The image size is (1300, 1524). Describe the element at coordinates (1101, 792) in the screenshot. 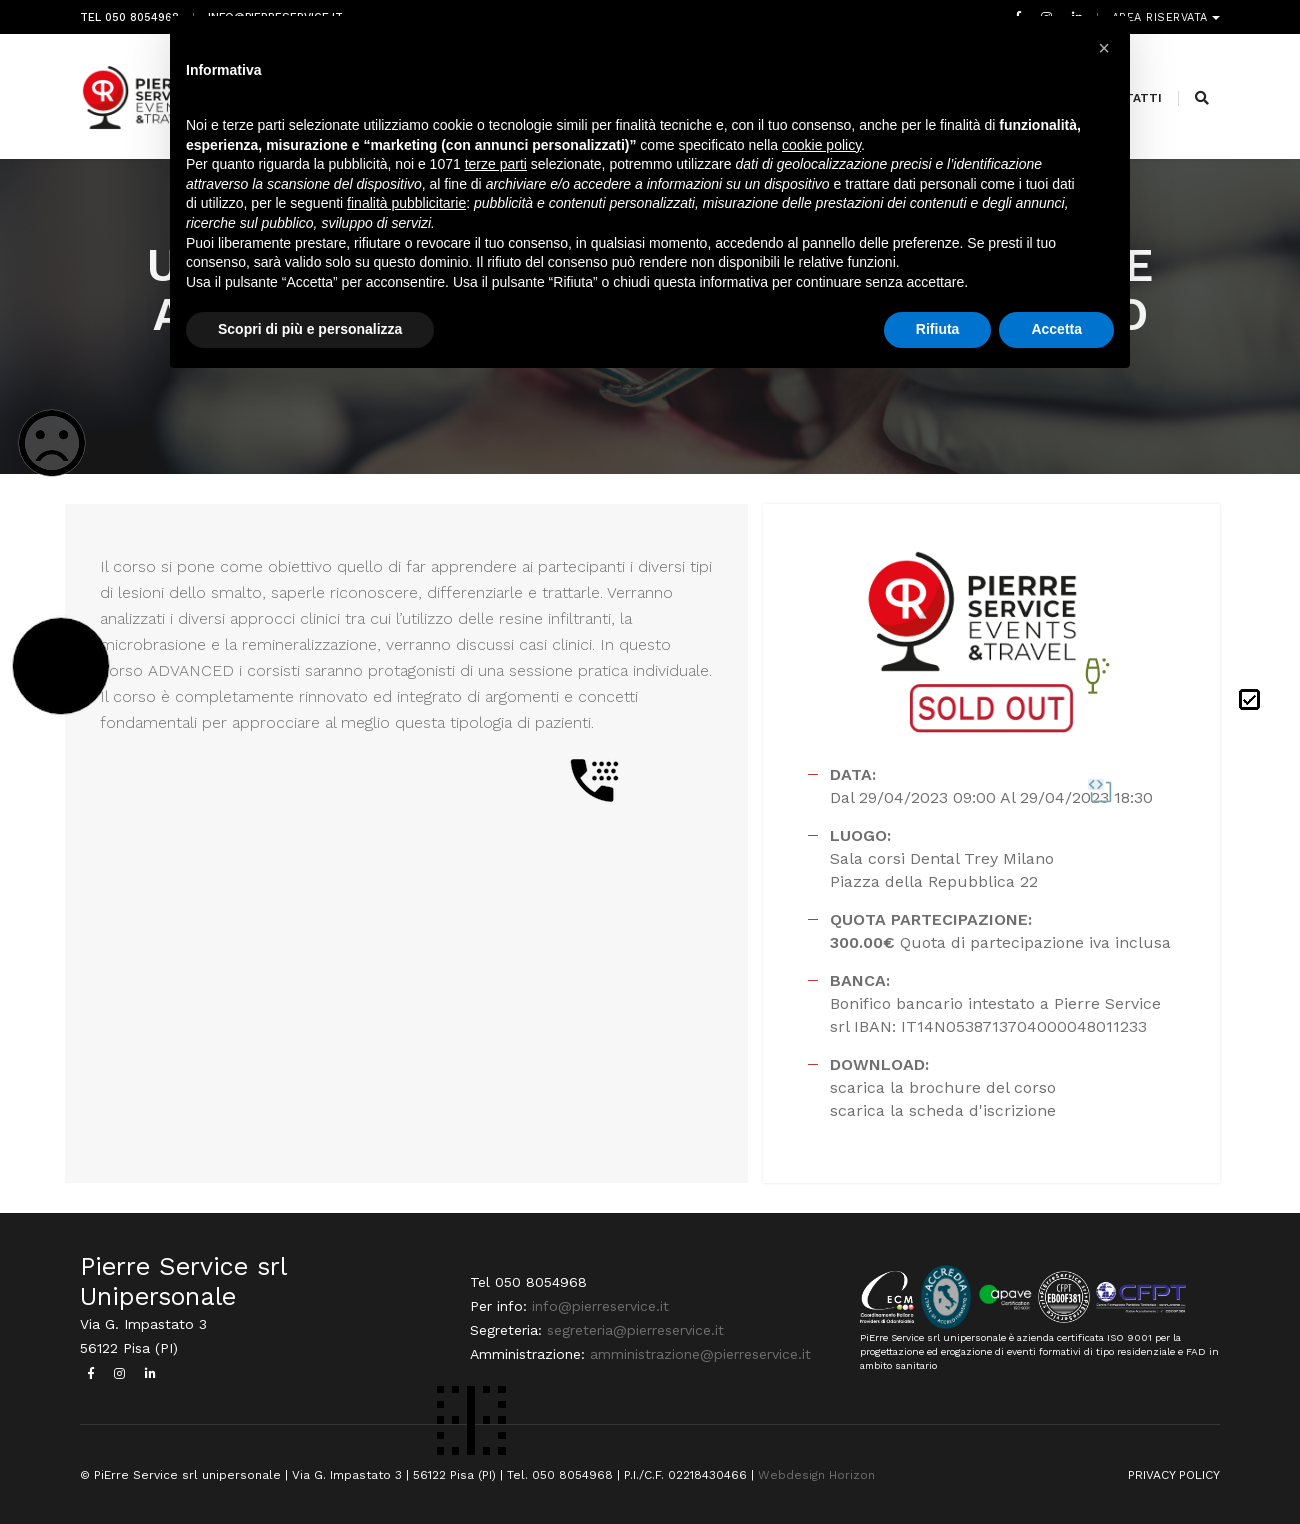

I see `insert a code block or snippet` at that location.